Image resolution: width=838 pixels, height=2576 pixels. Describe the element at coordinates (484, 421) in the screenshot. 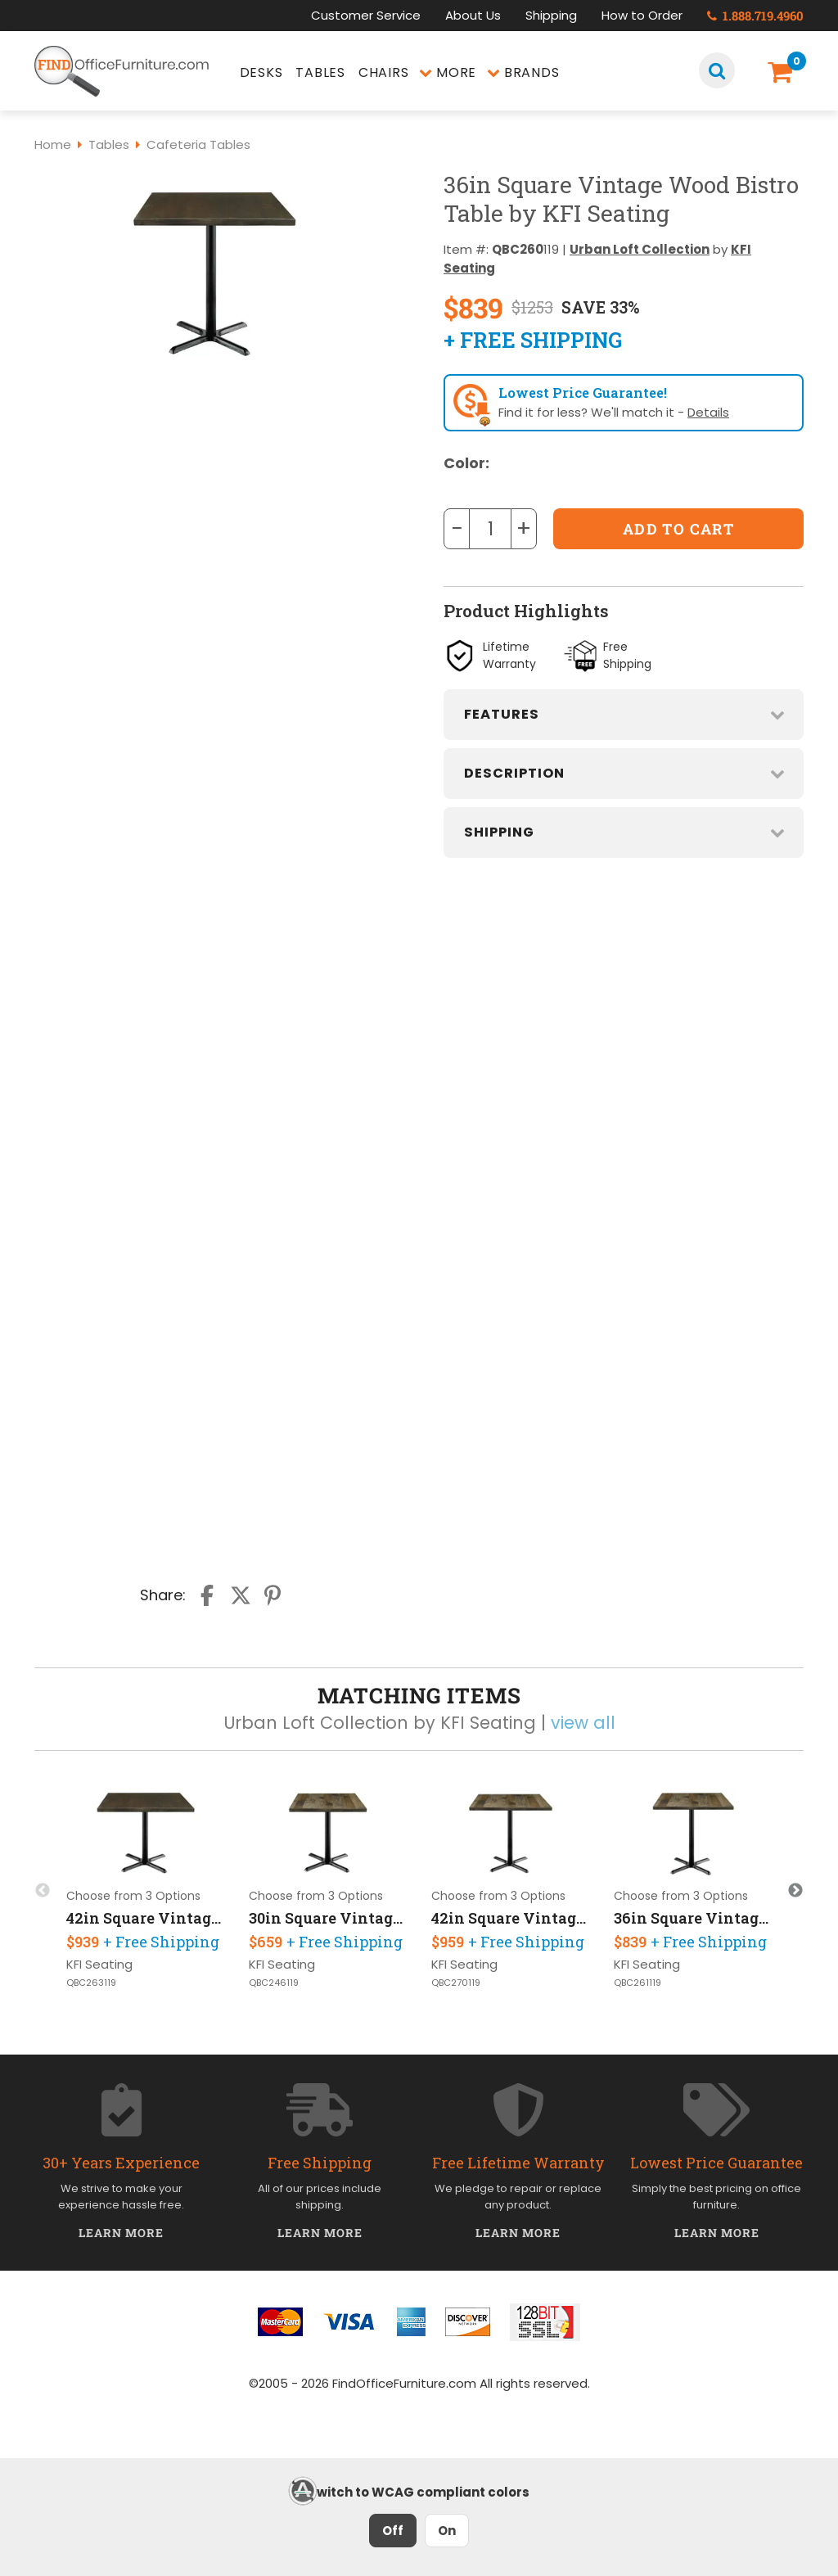

I see `open bruno API client` at that location.